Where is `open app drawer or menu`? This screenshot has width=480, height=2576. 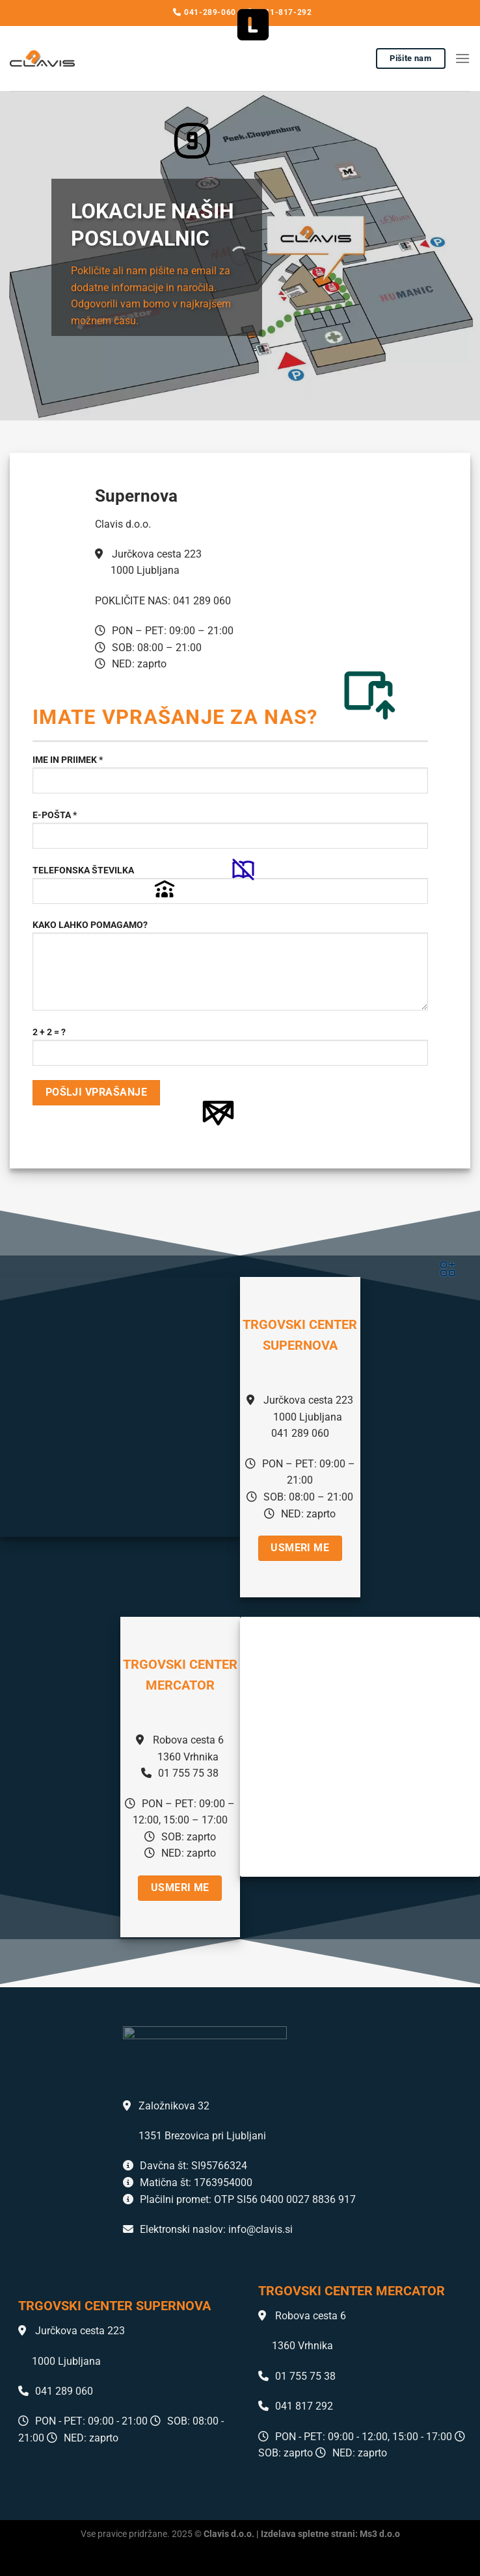 open app drawer or menu is located at coordinates (447, 1269).